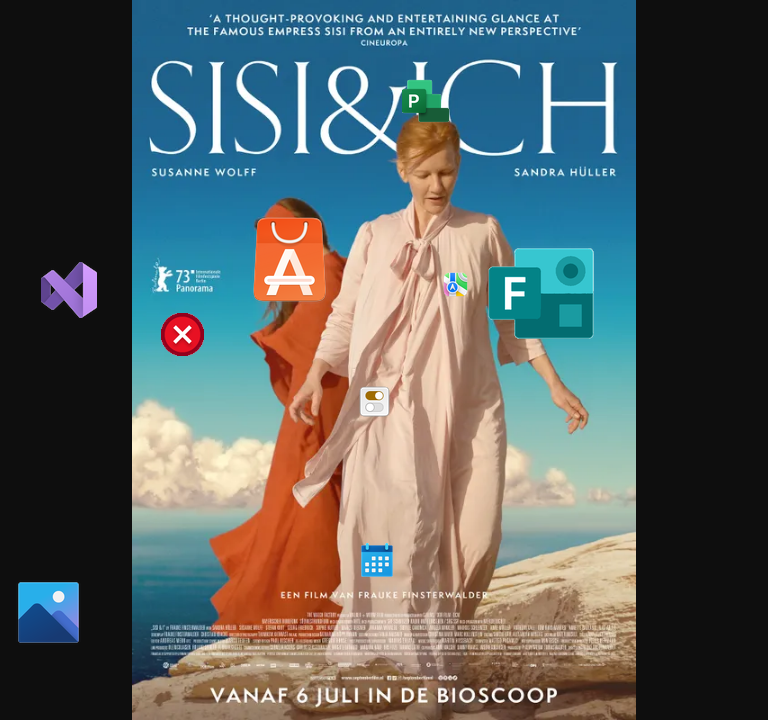 This screenshot has width=768, height=720. Describe the element at coordinates (374, 401) in the screenshot. I see `open unity tweak tool settings` at that location.